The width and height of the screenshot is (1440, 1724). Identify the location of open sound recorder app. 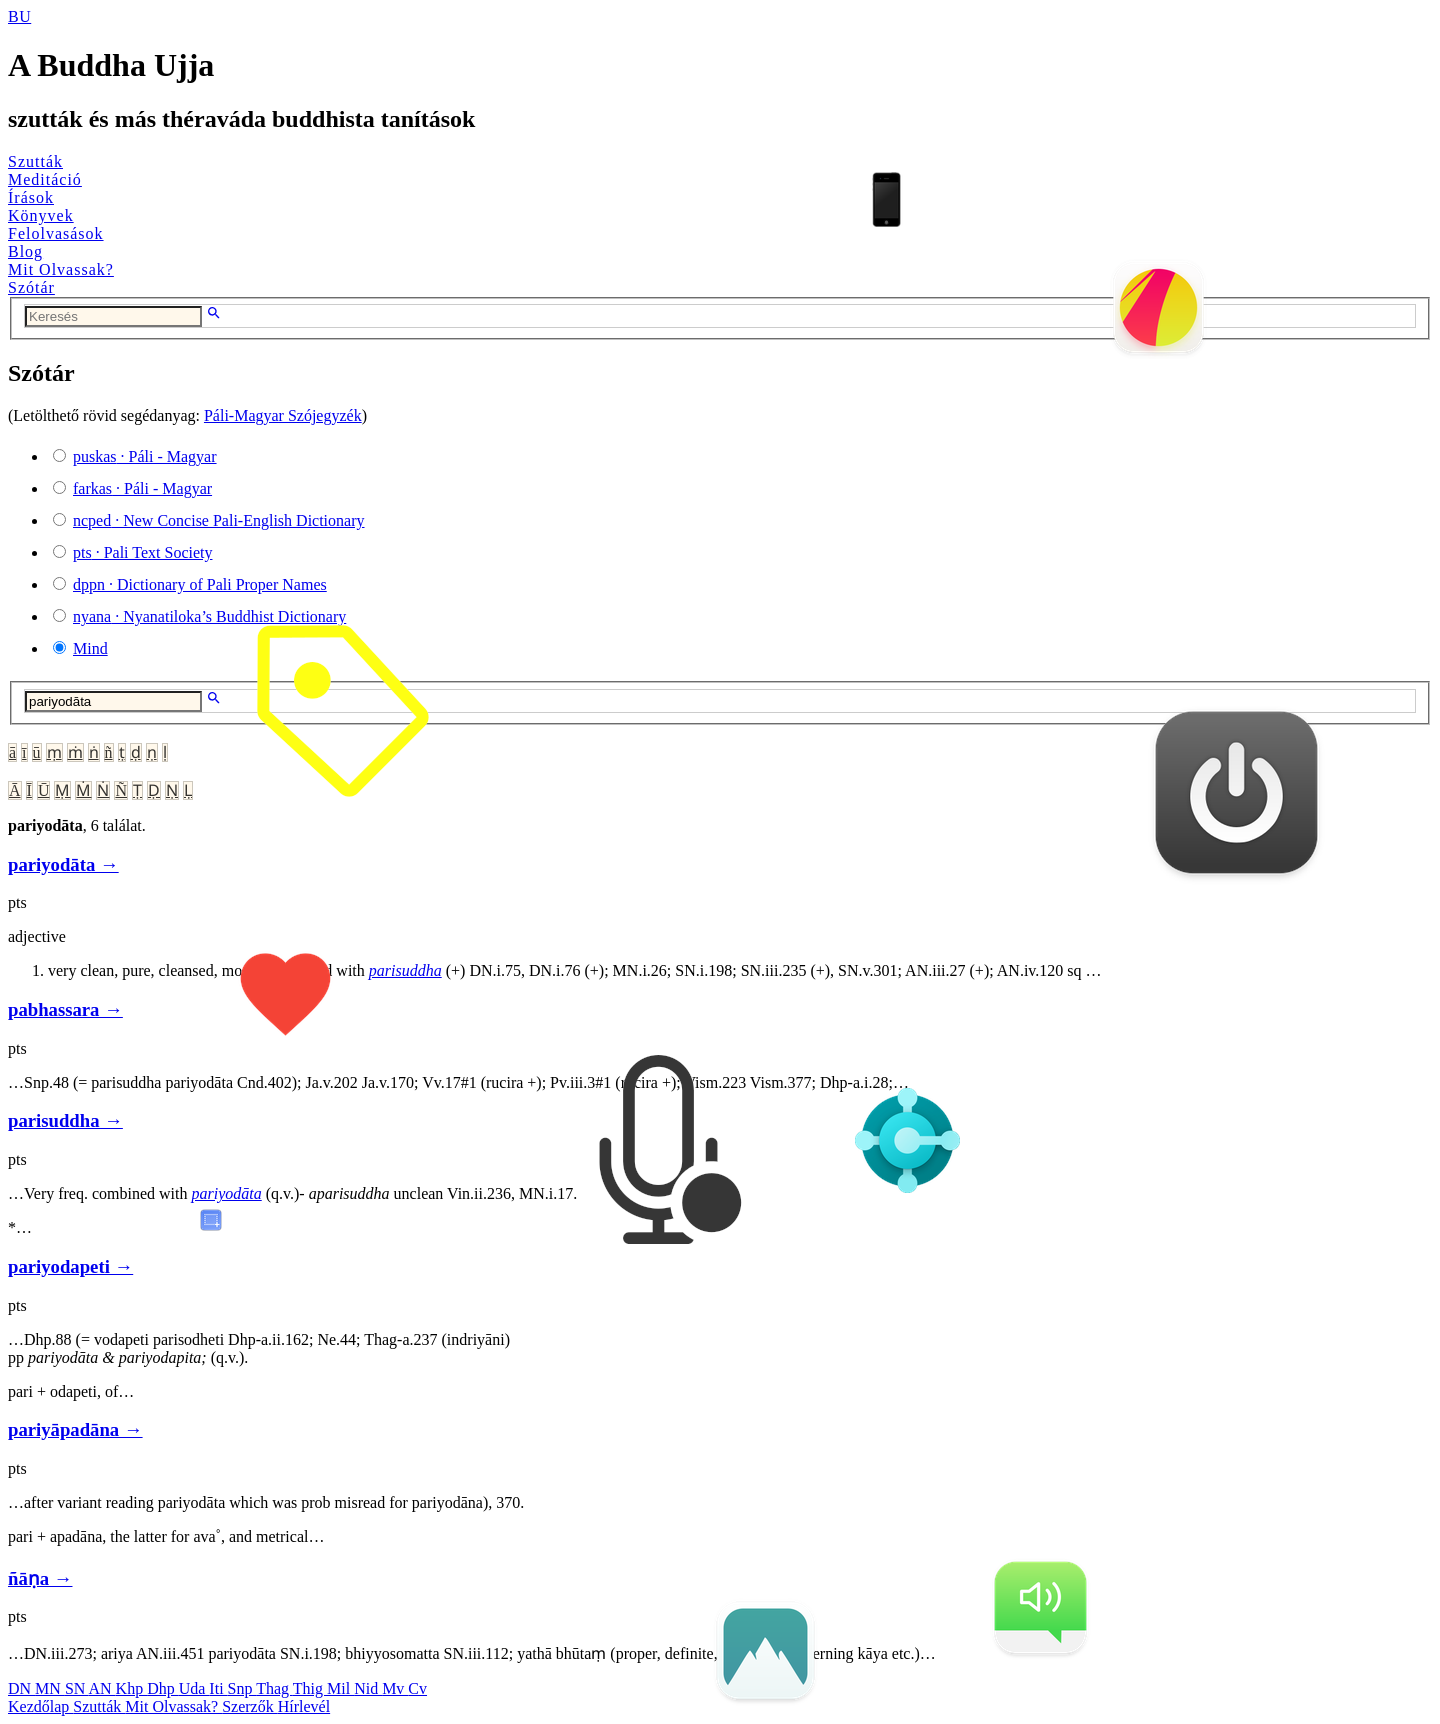
(658, 1149).